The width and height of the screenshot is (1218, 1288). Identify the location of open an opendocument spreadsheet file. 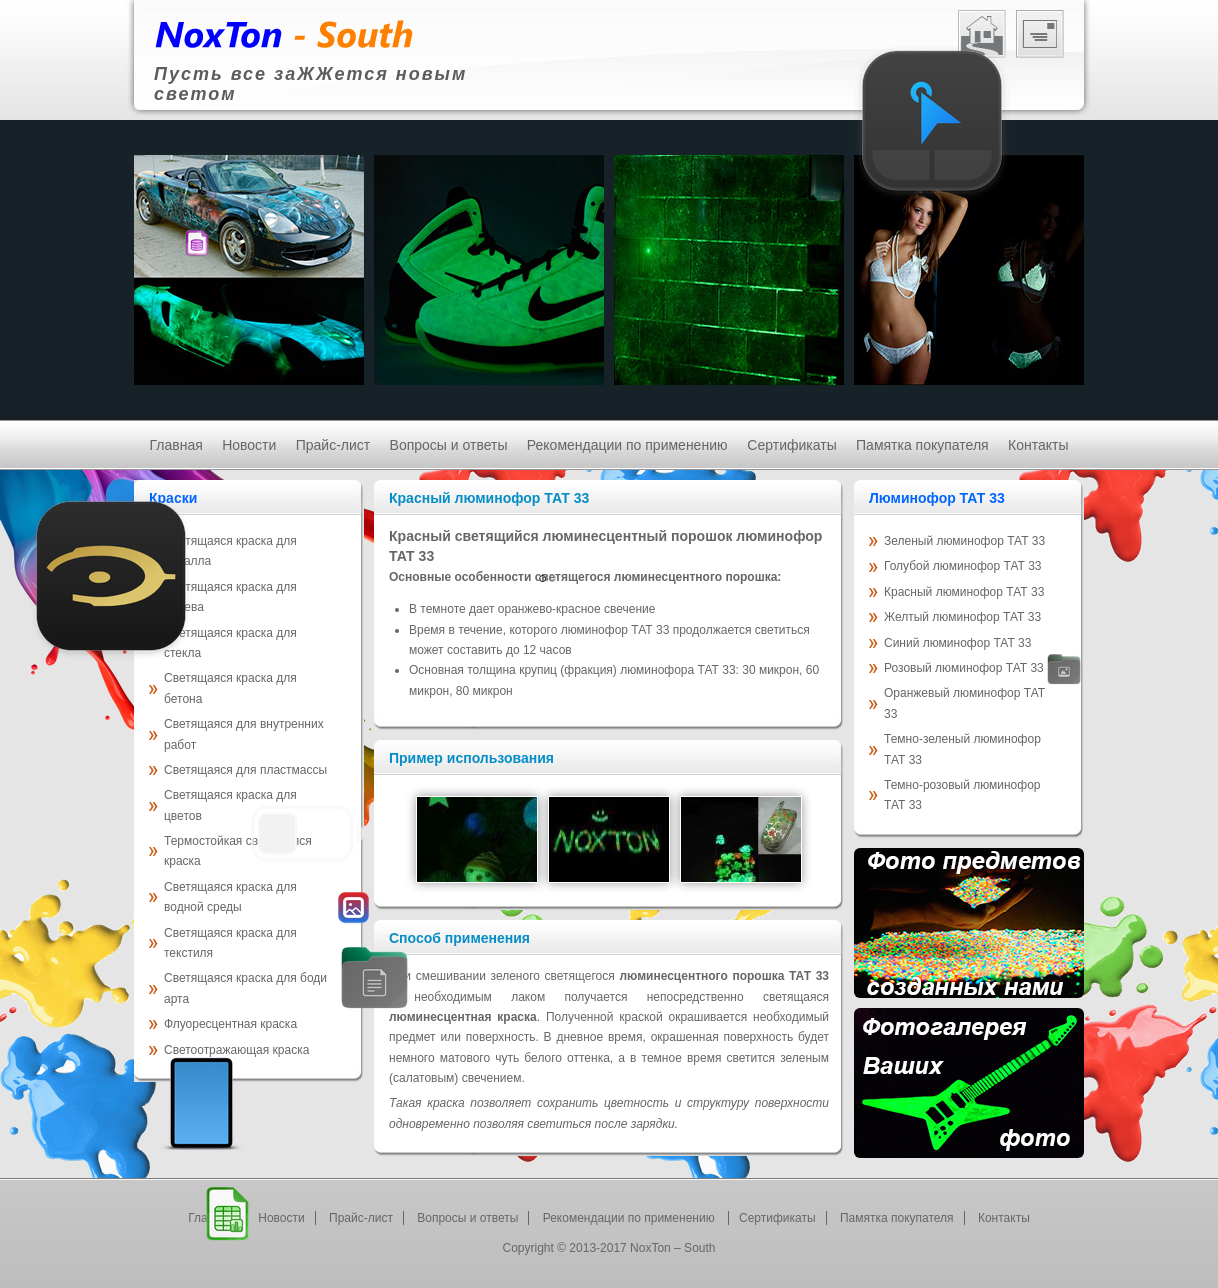
(227, 1213).